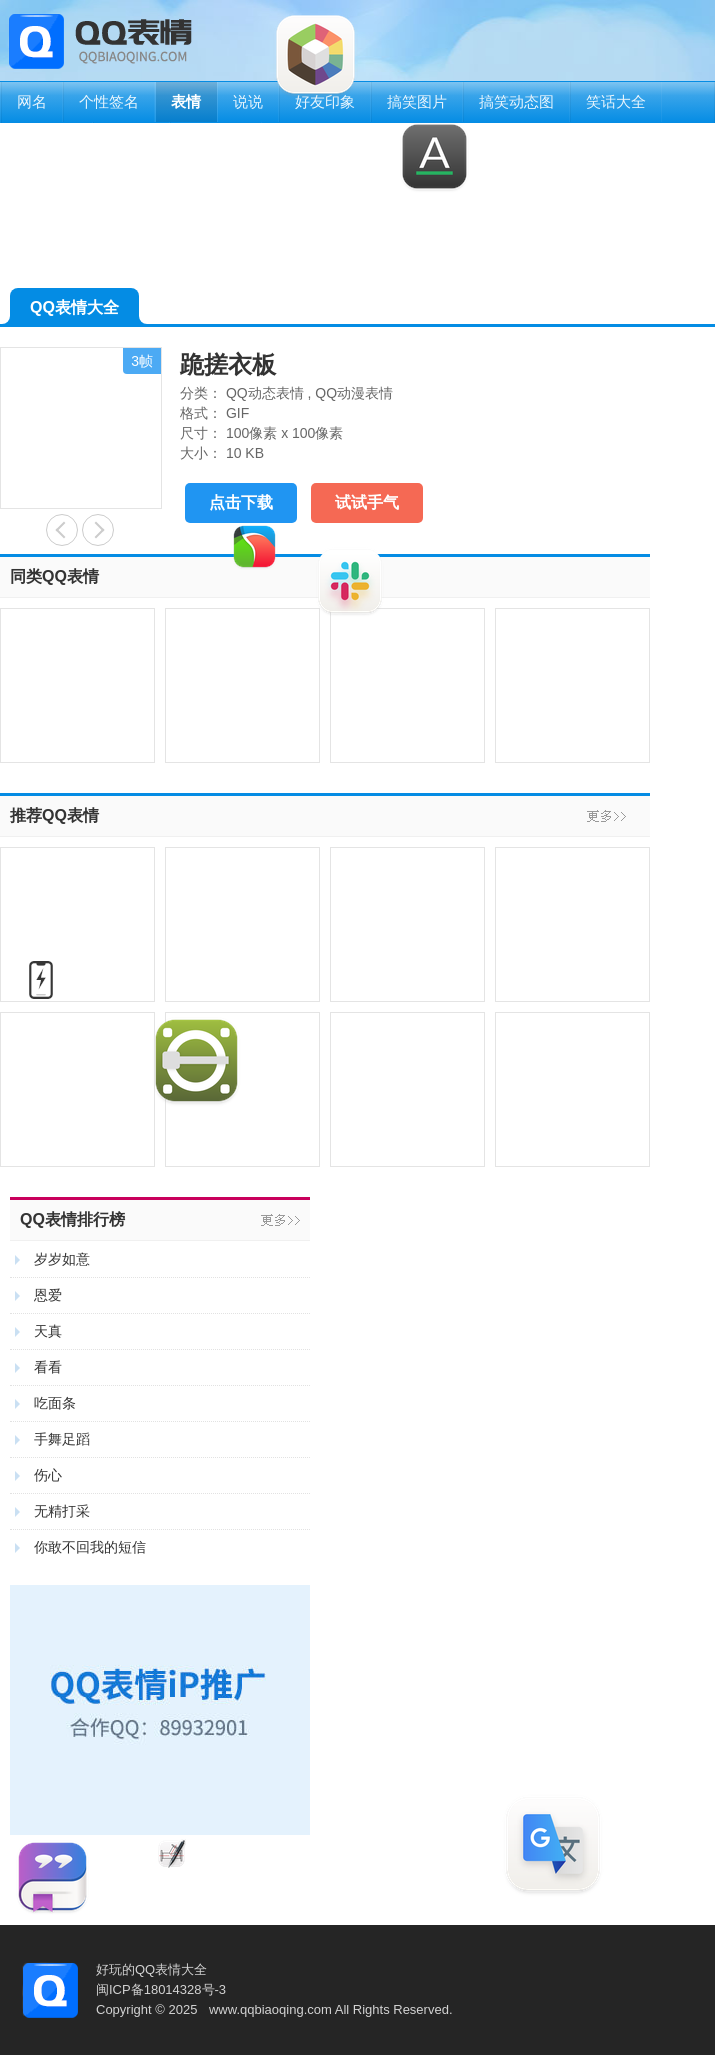 This screenshot has width=715, height=2055. Describe the element at coordinates (350, 581) in the screenshot. I see `open Slack messaging app` at that location.